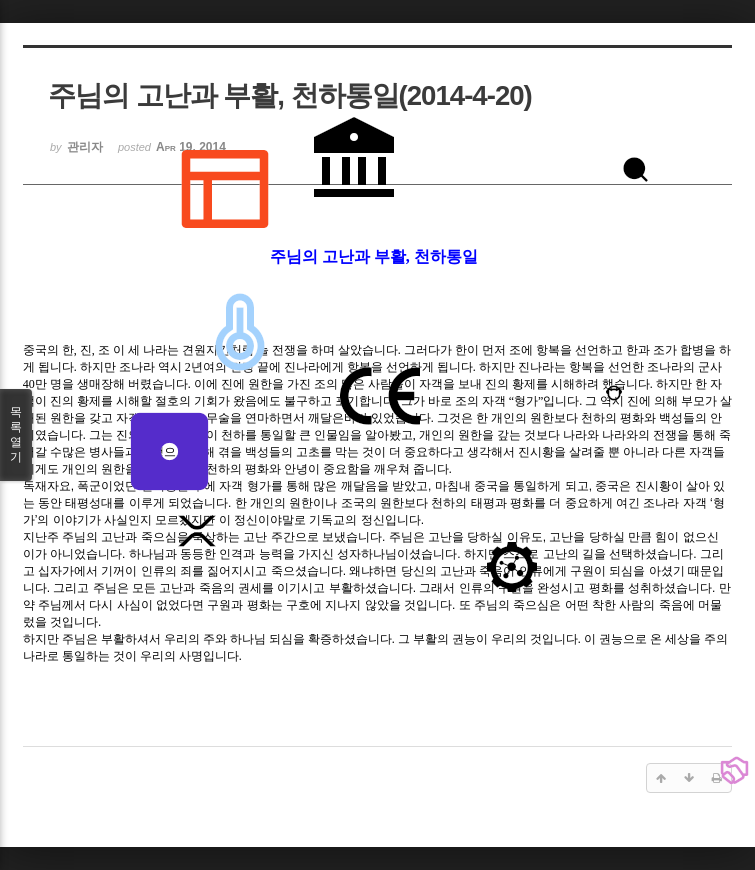  I want to click on open the Napster music streaming app, so click(614, 393).